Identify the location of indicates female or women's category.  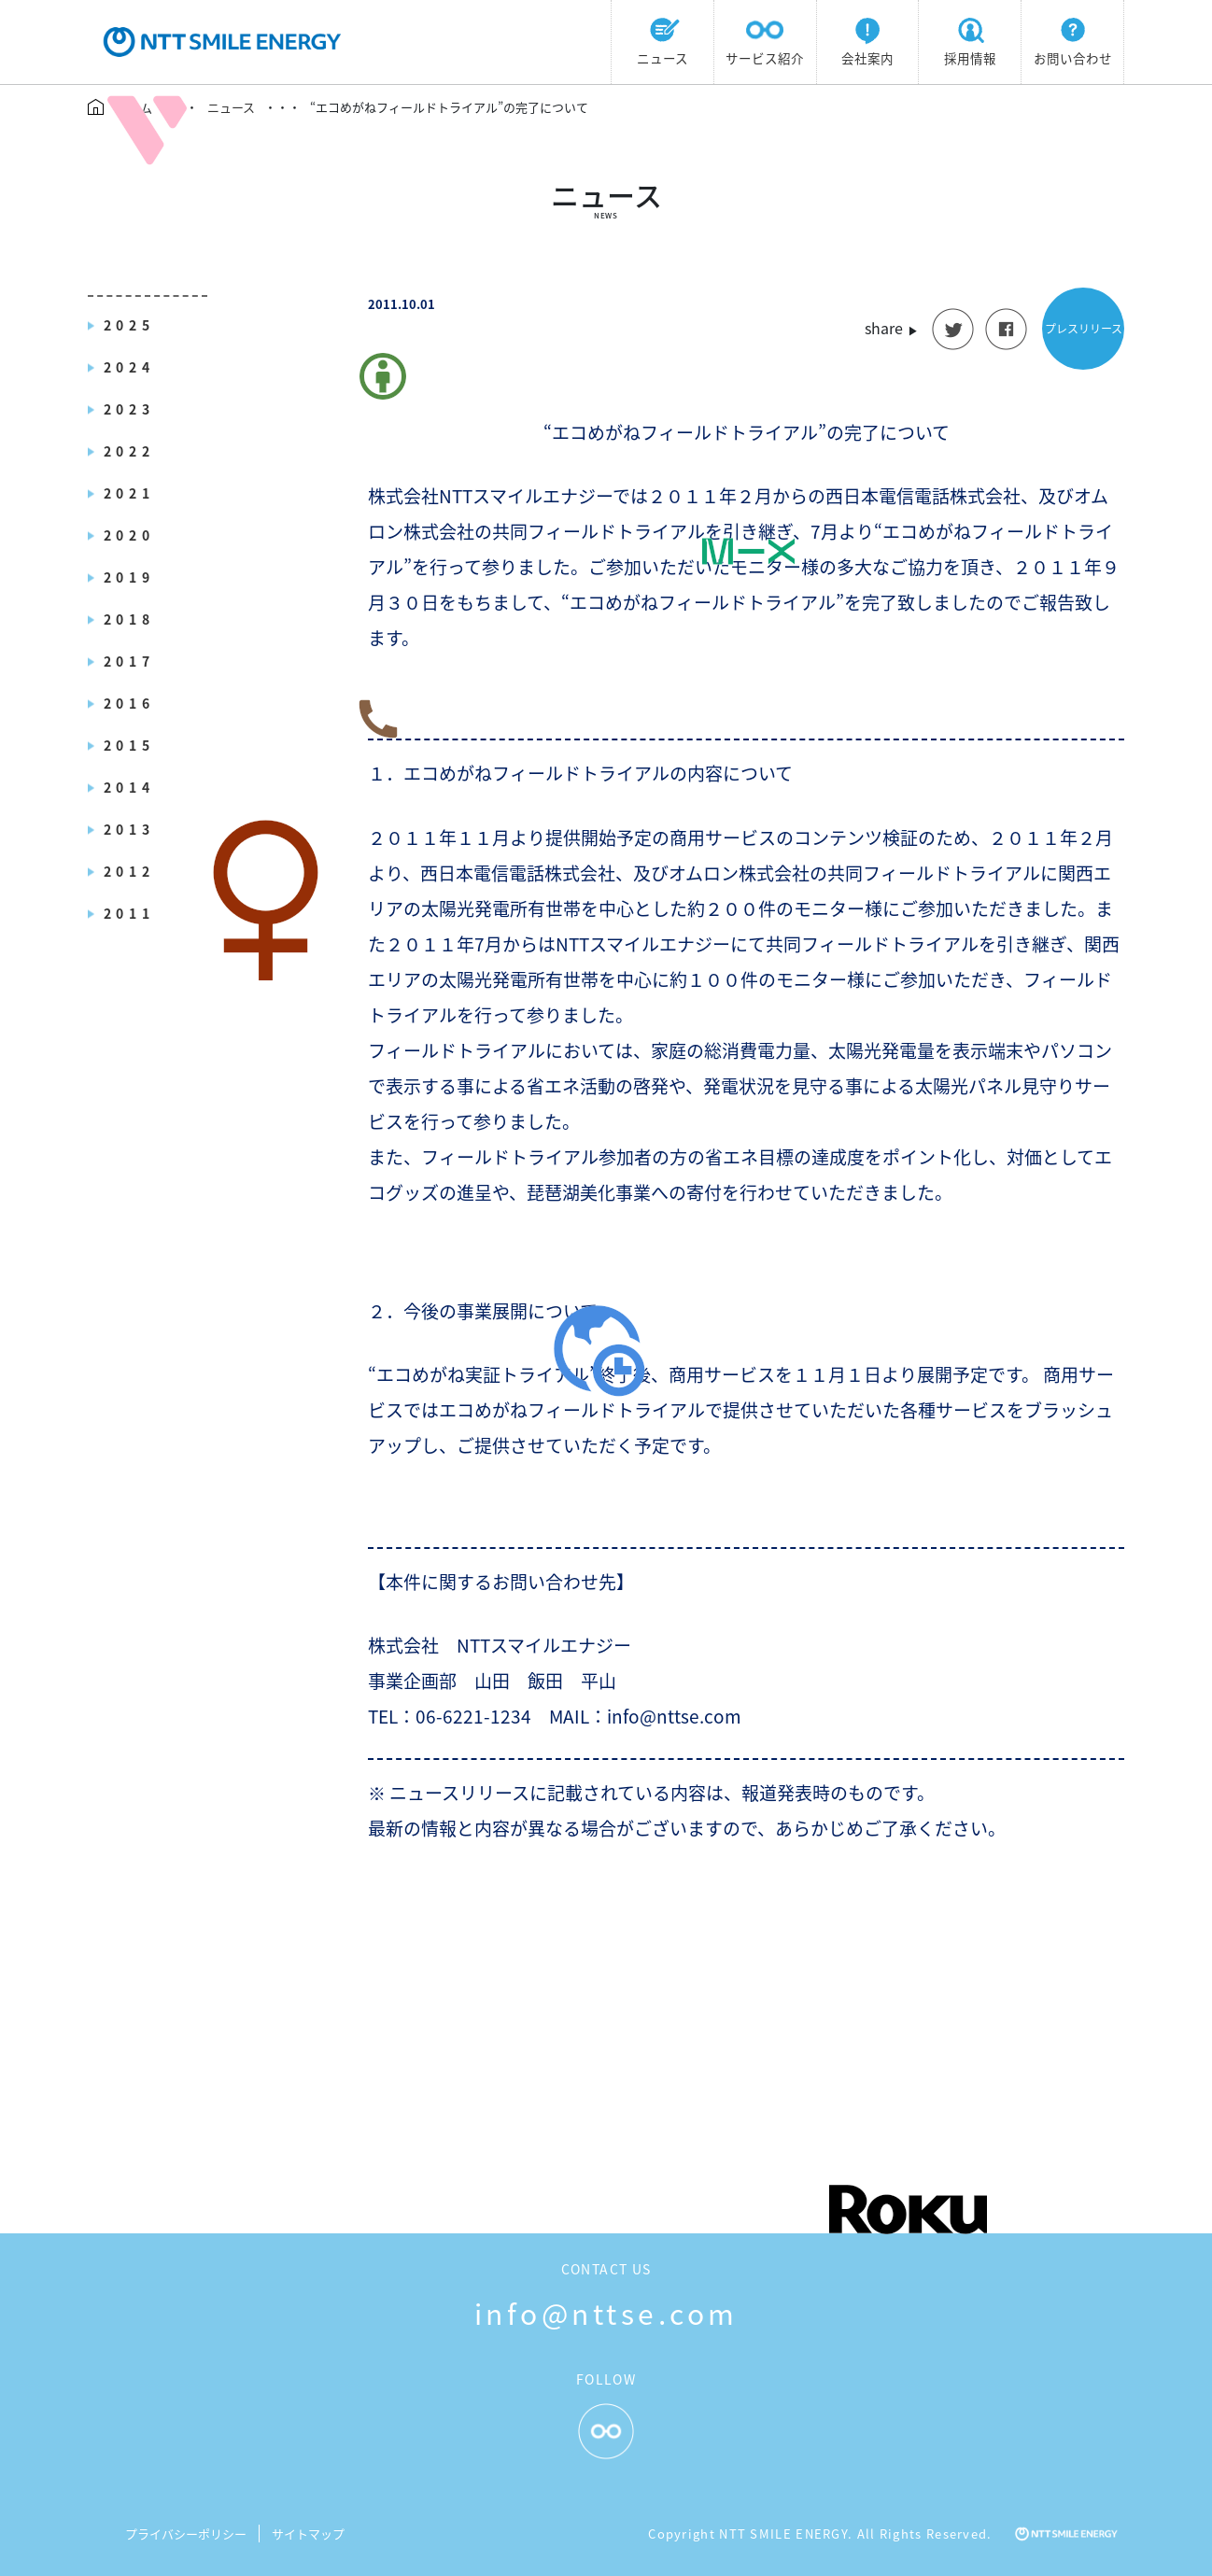
(265, 896).